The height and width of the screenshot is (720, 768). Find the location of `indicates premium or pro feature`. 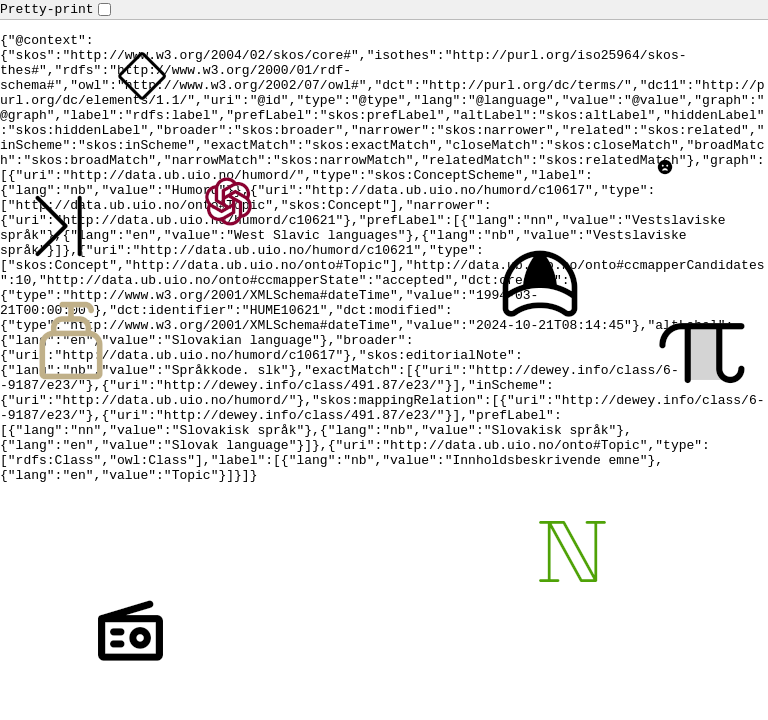

indicates premium or pro feature is located at coordinates (142, 76).